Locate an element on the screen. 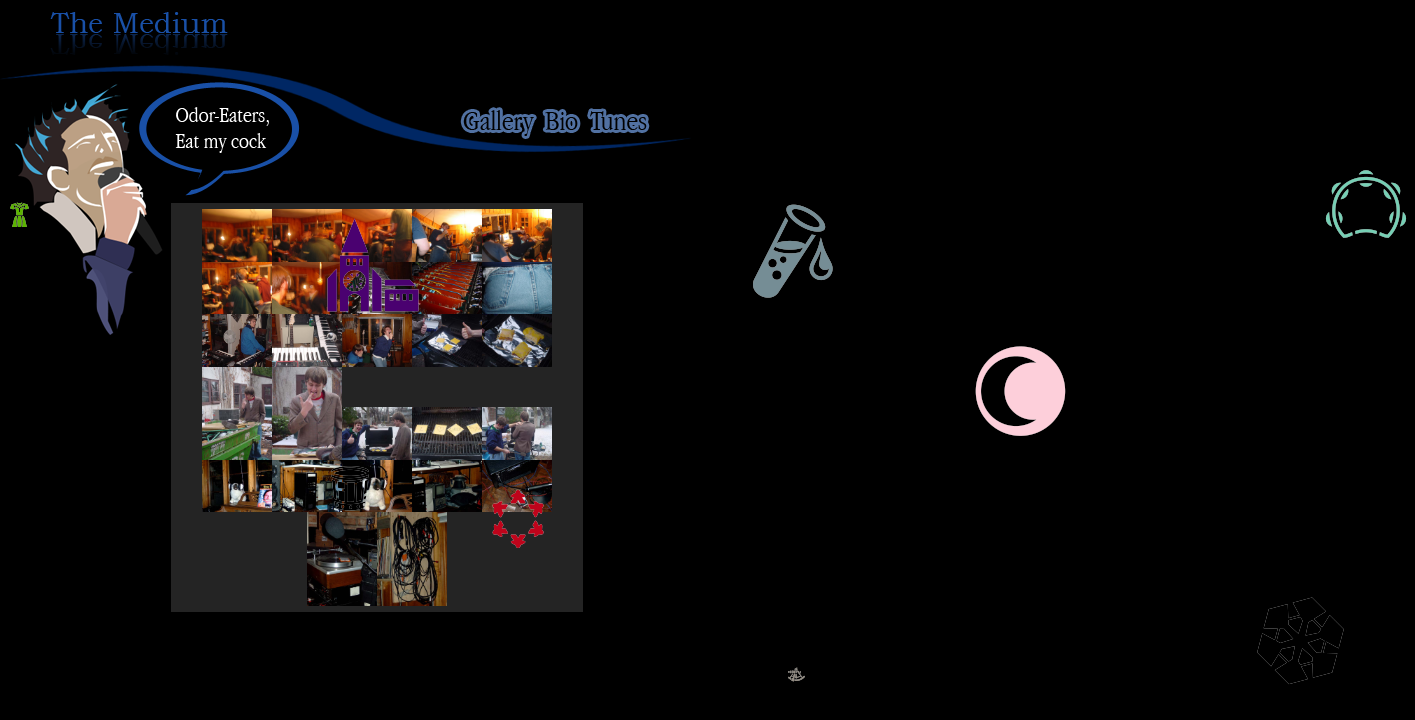 The width and height of the screenshot is (1415, 720). toggle dark mode or night theme is located at coordinates (1021, 391).